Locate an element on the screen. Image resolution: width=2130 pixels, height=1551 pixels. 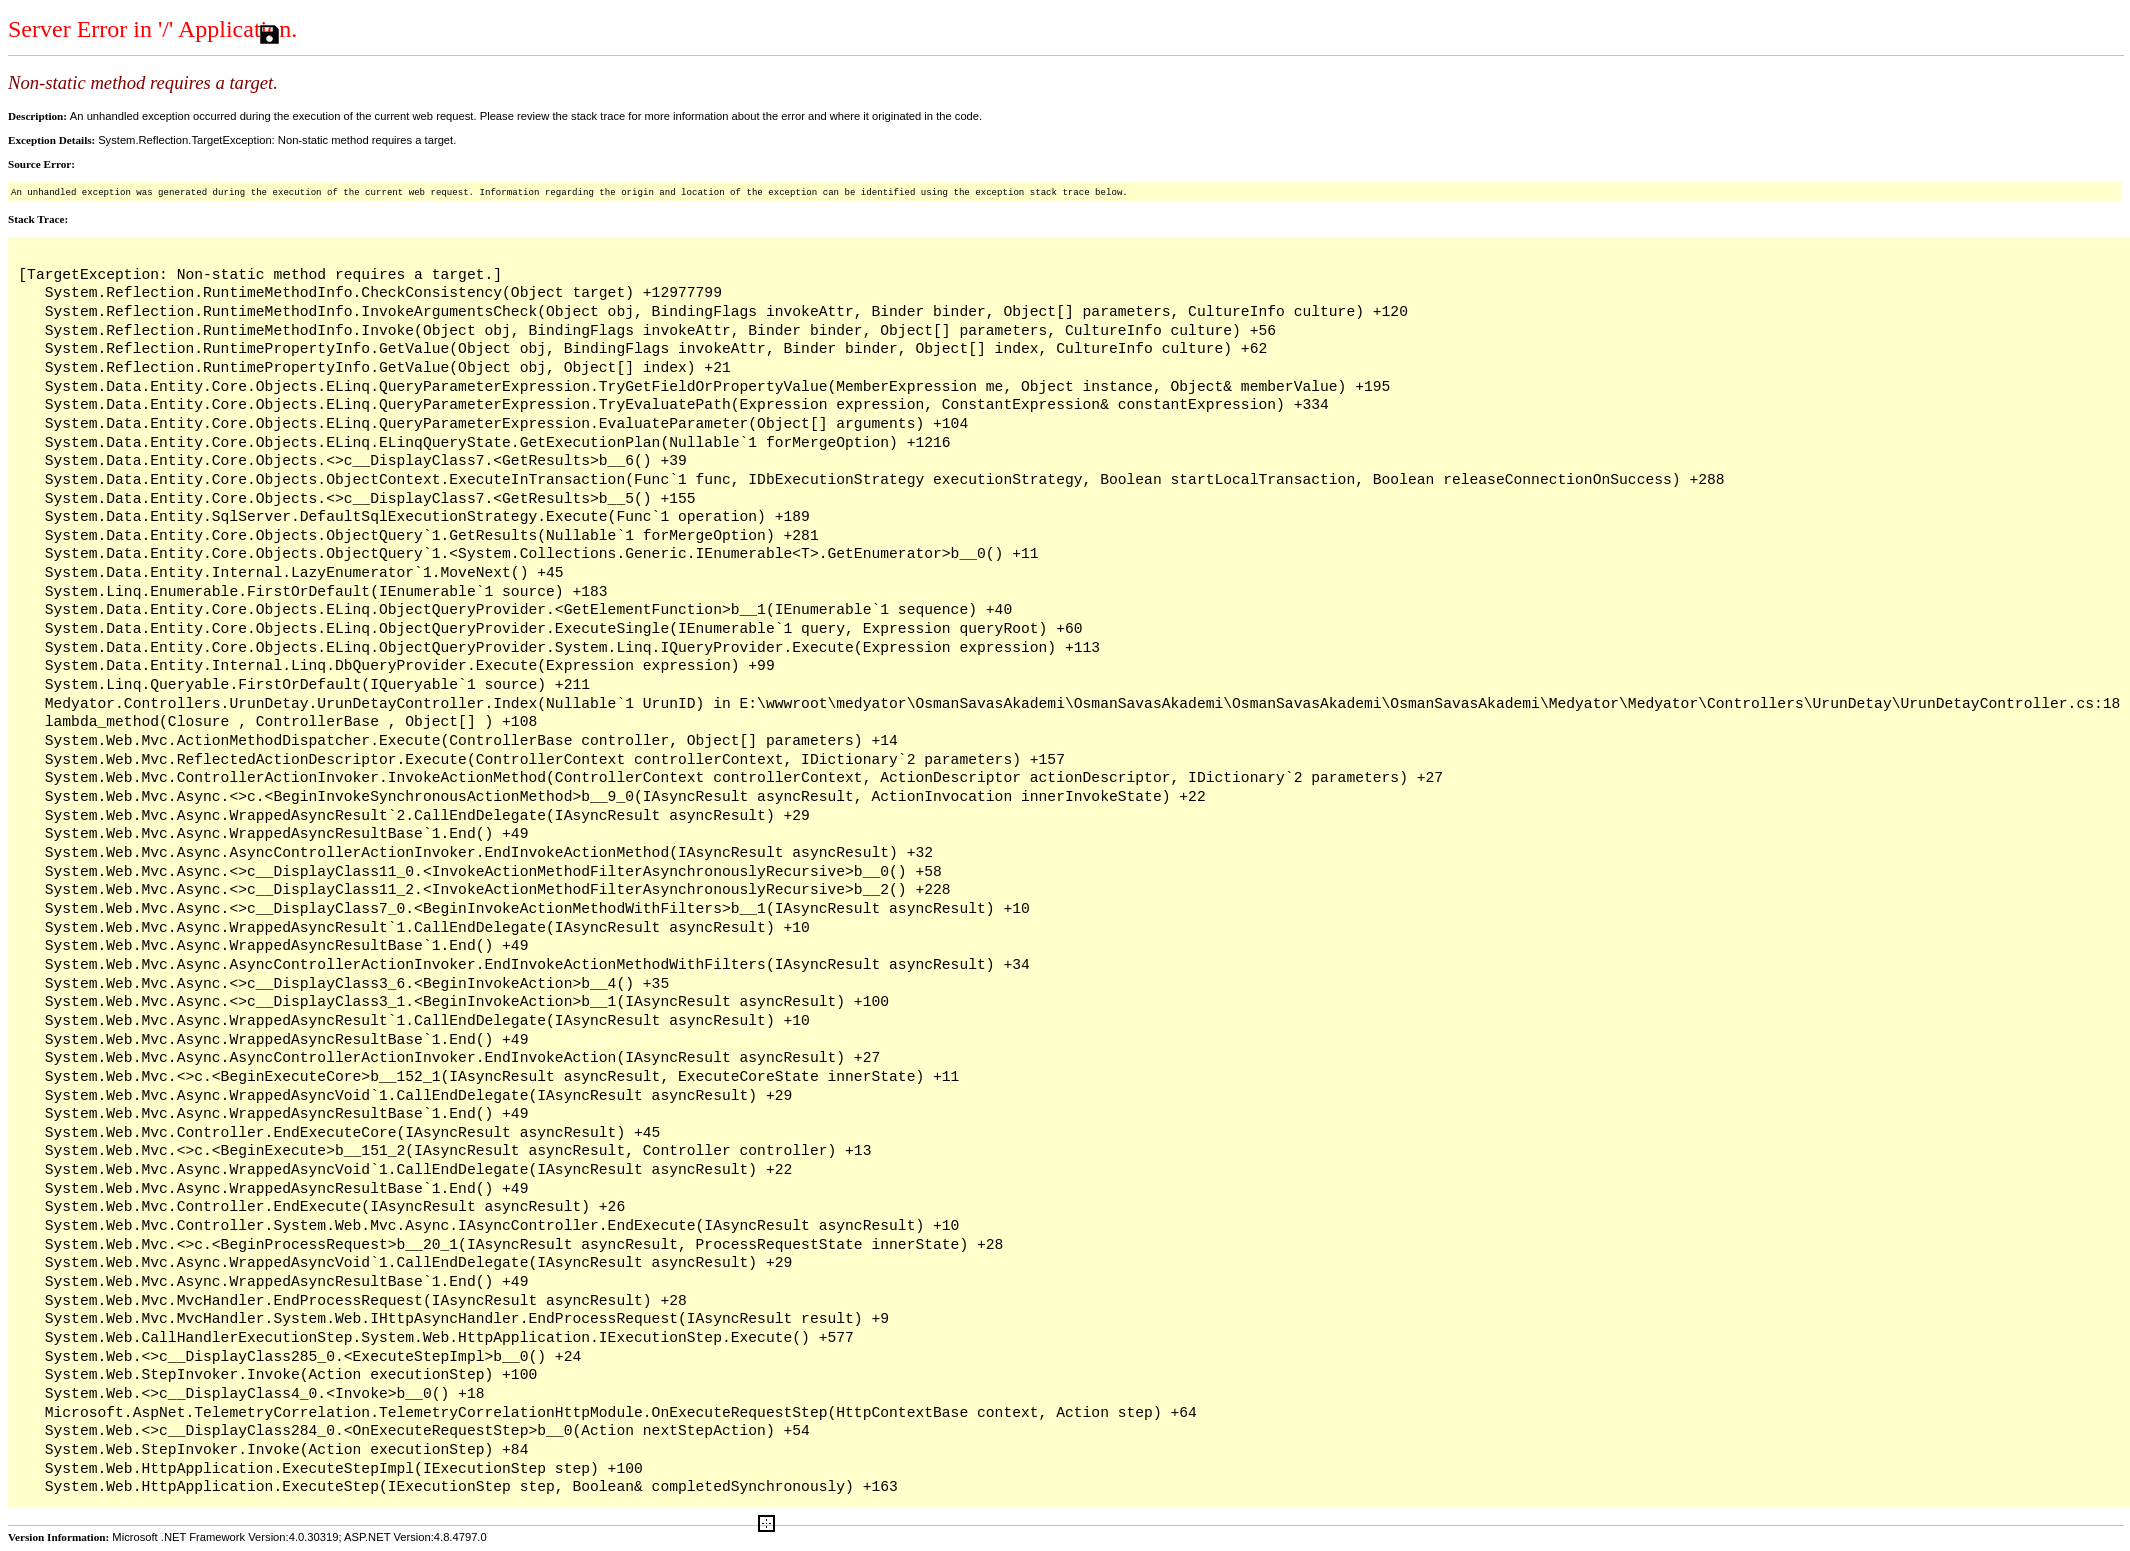
apply outer border to selected cells is located at coordinates (766, 1523).